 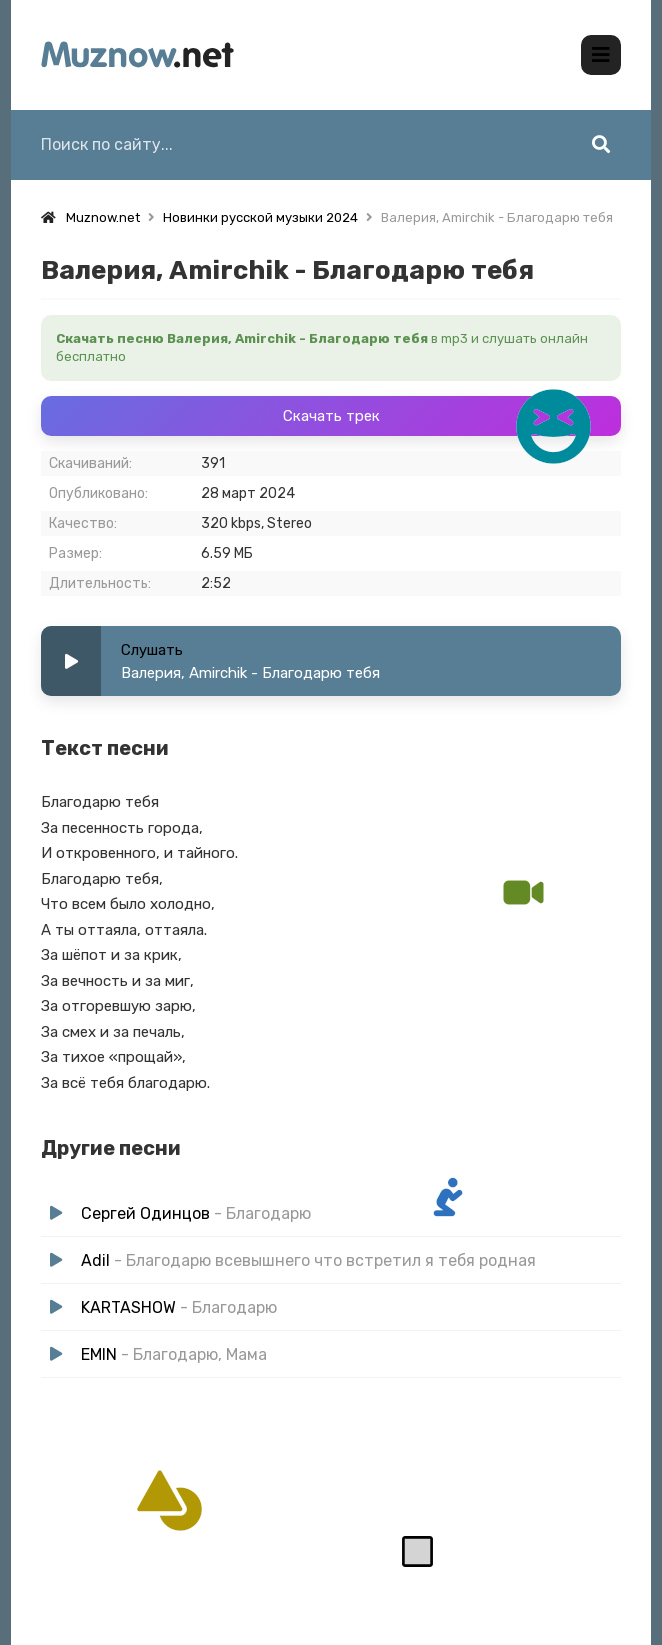 What do you see at coordinates (169, 1500) in the screenshot?
I see `access shape tools or drawing options` at bounding box center [169, 1500].